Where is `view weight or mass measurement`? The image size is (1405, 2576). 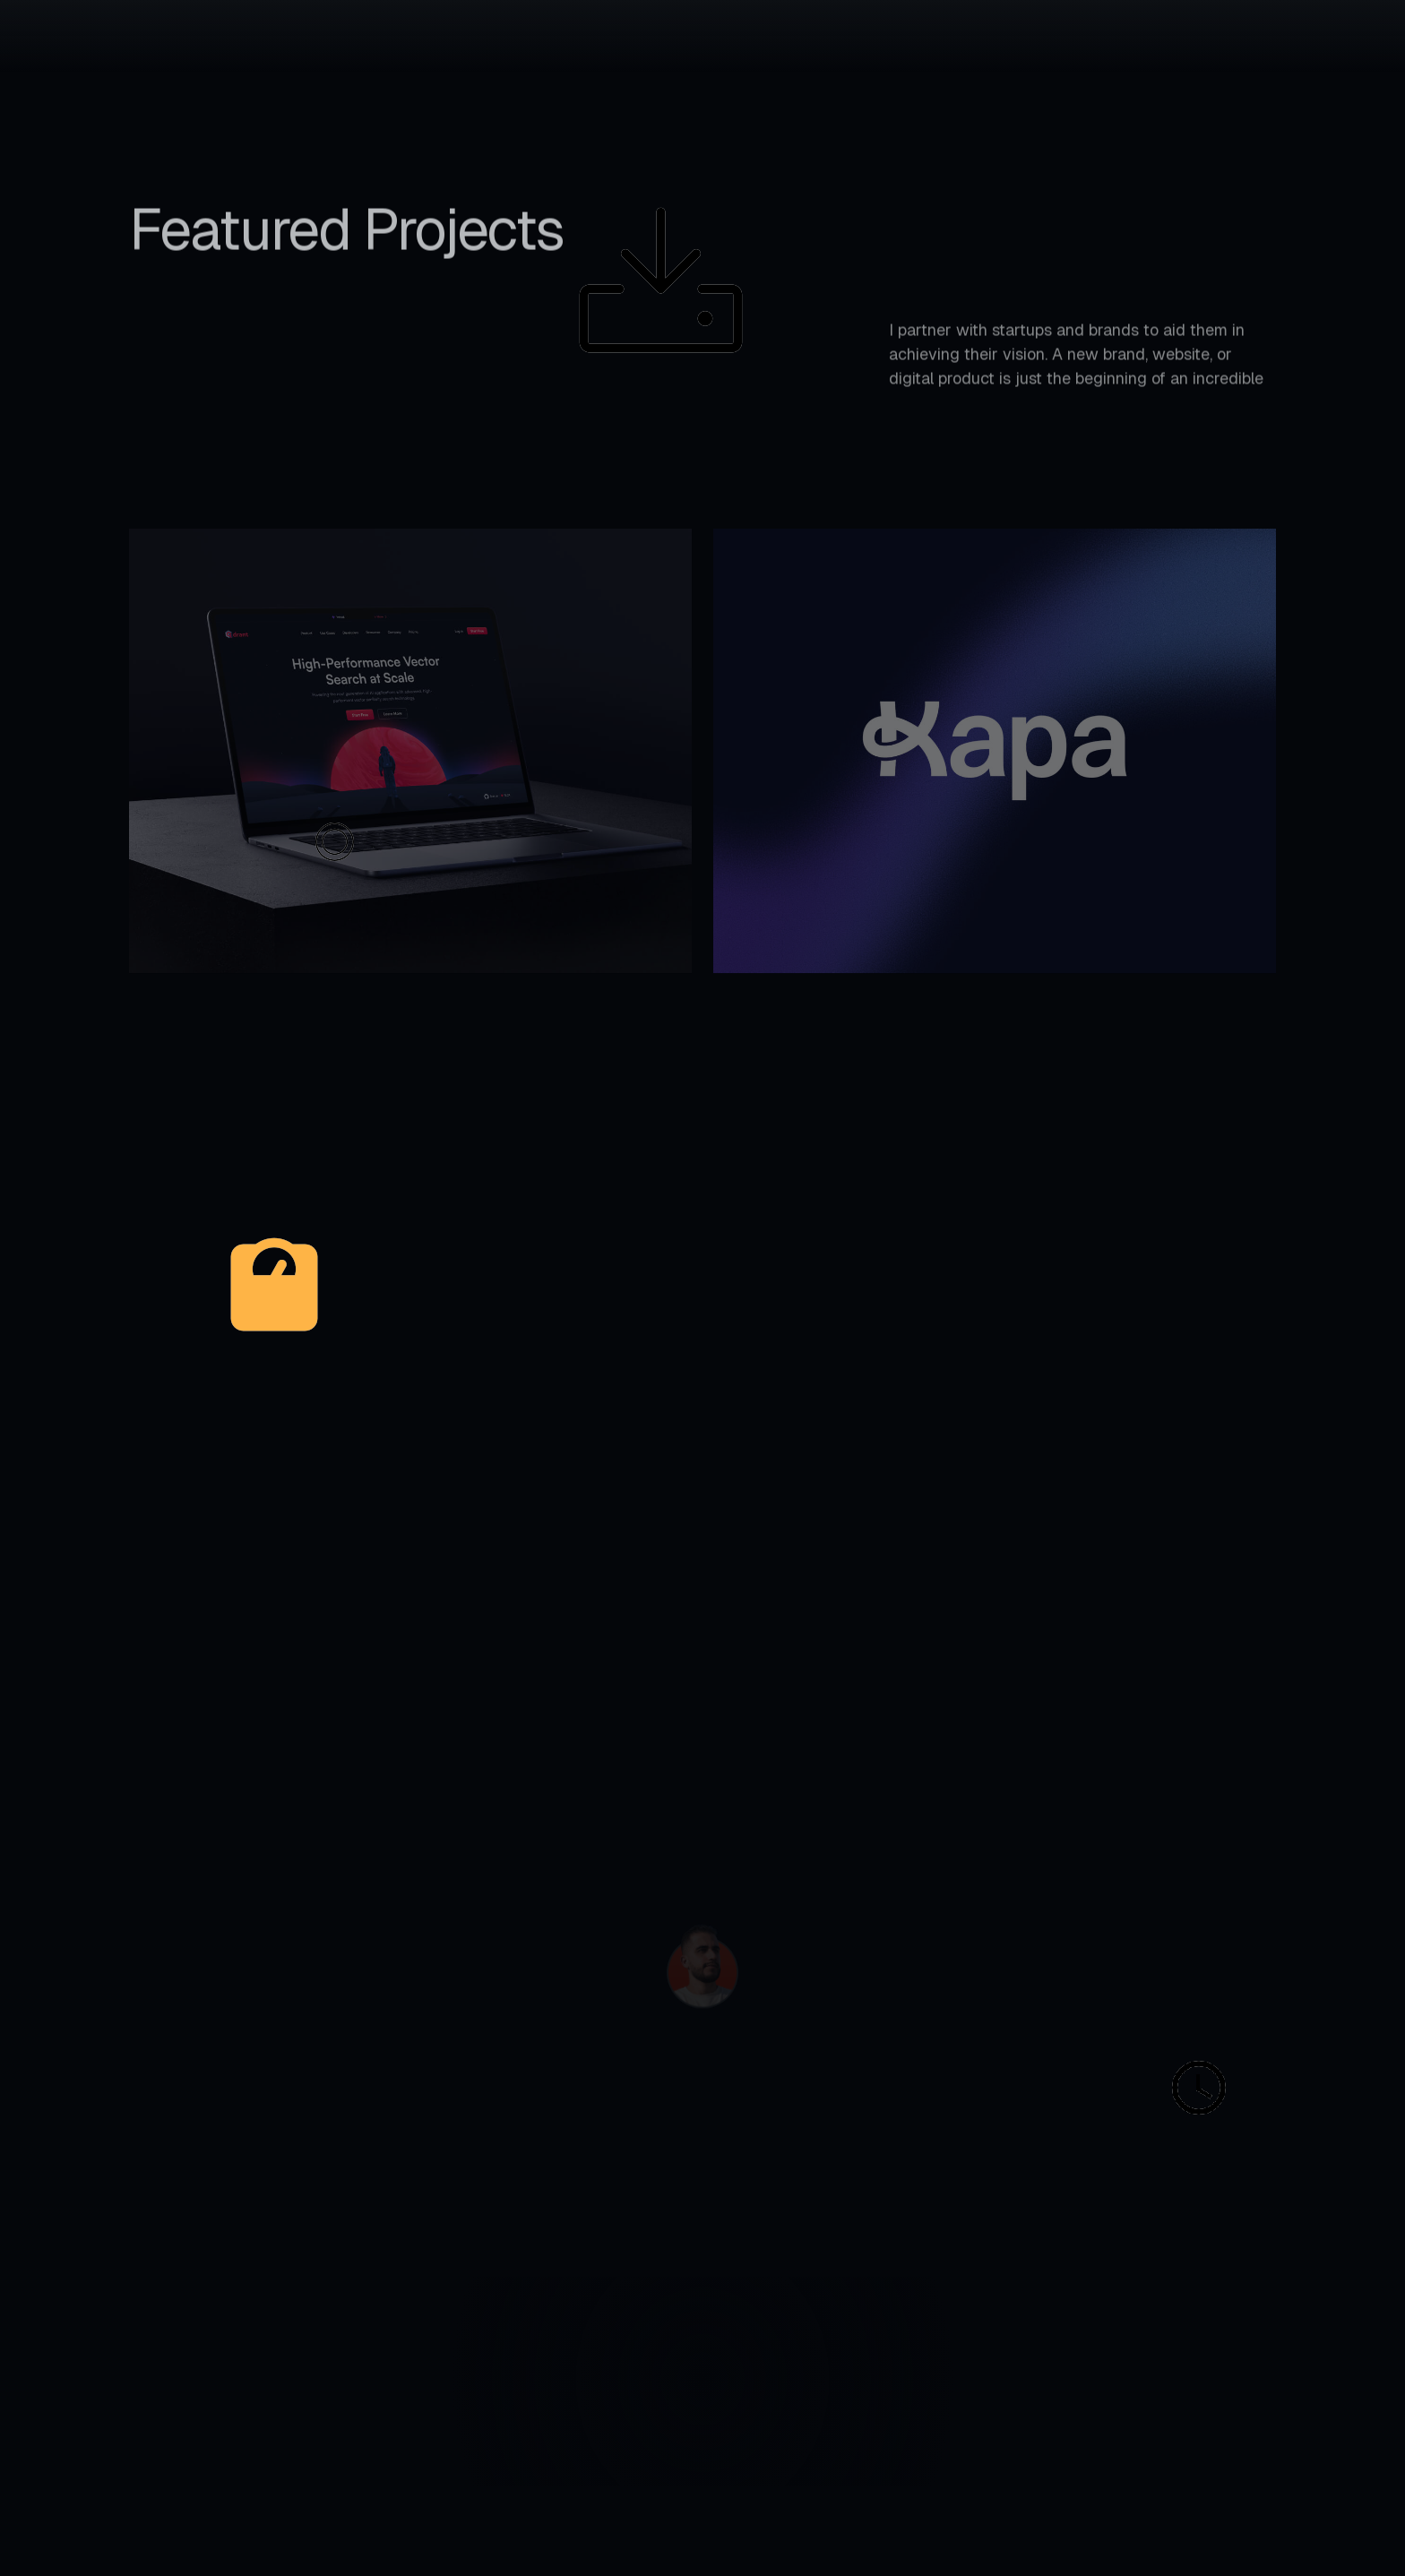 view weight or mass measurement is located at coordinates (274, 1288).